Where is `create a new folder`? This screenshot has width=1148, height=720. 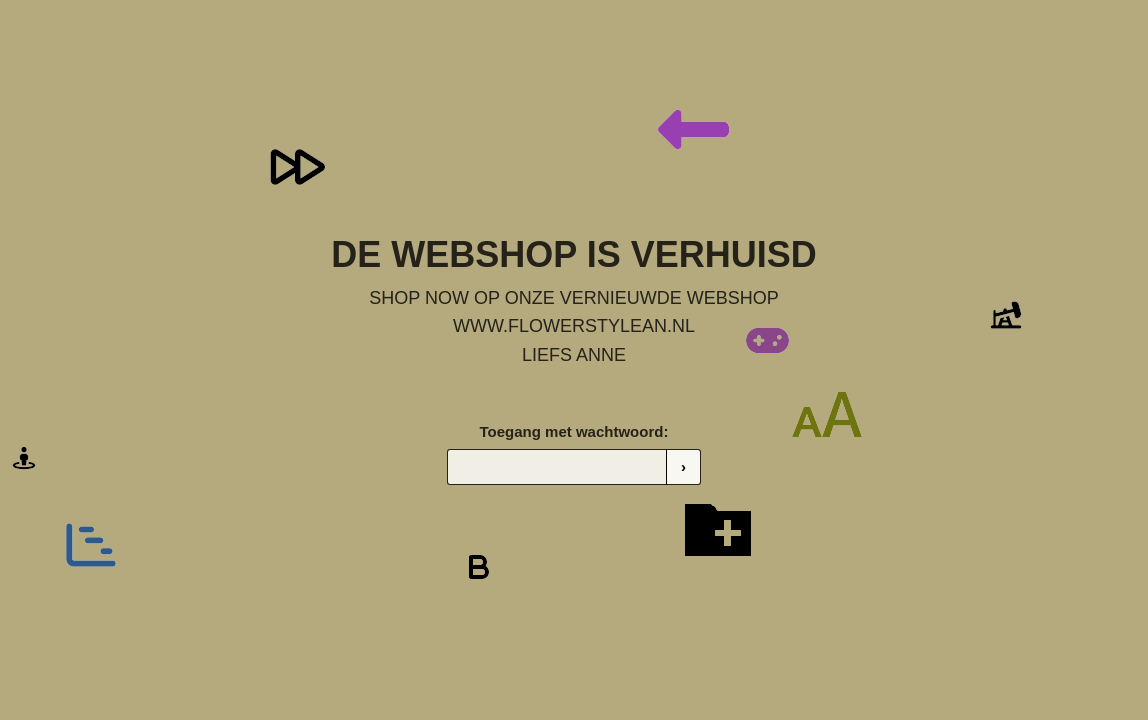
create a new folder is located at coordinates (718, 530).